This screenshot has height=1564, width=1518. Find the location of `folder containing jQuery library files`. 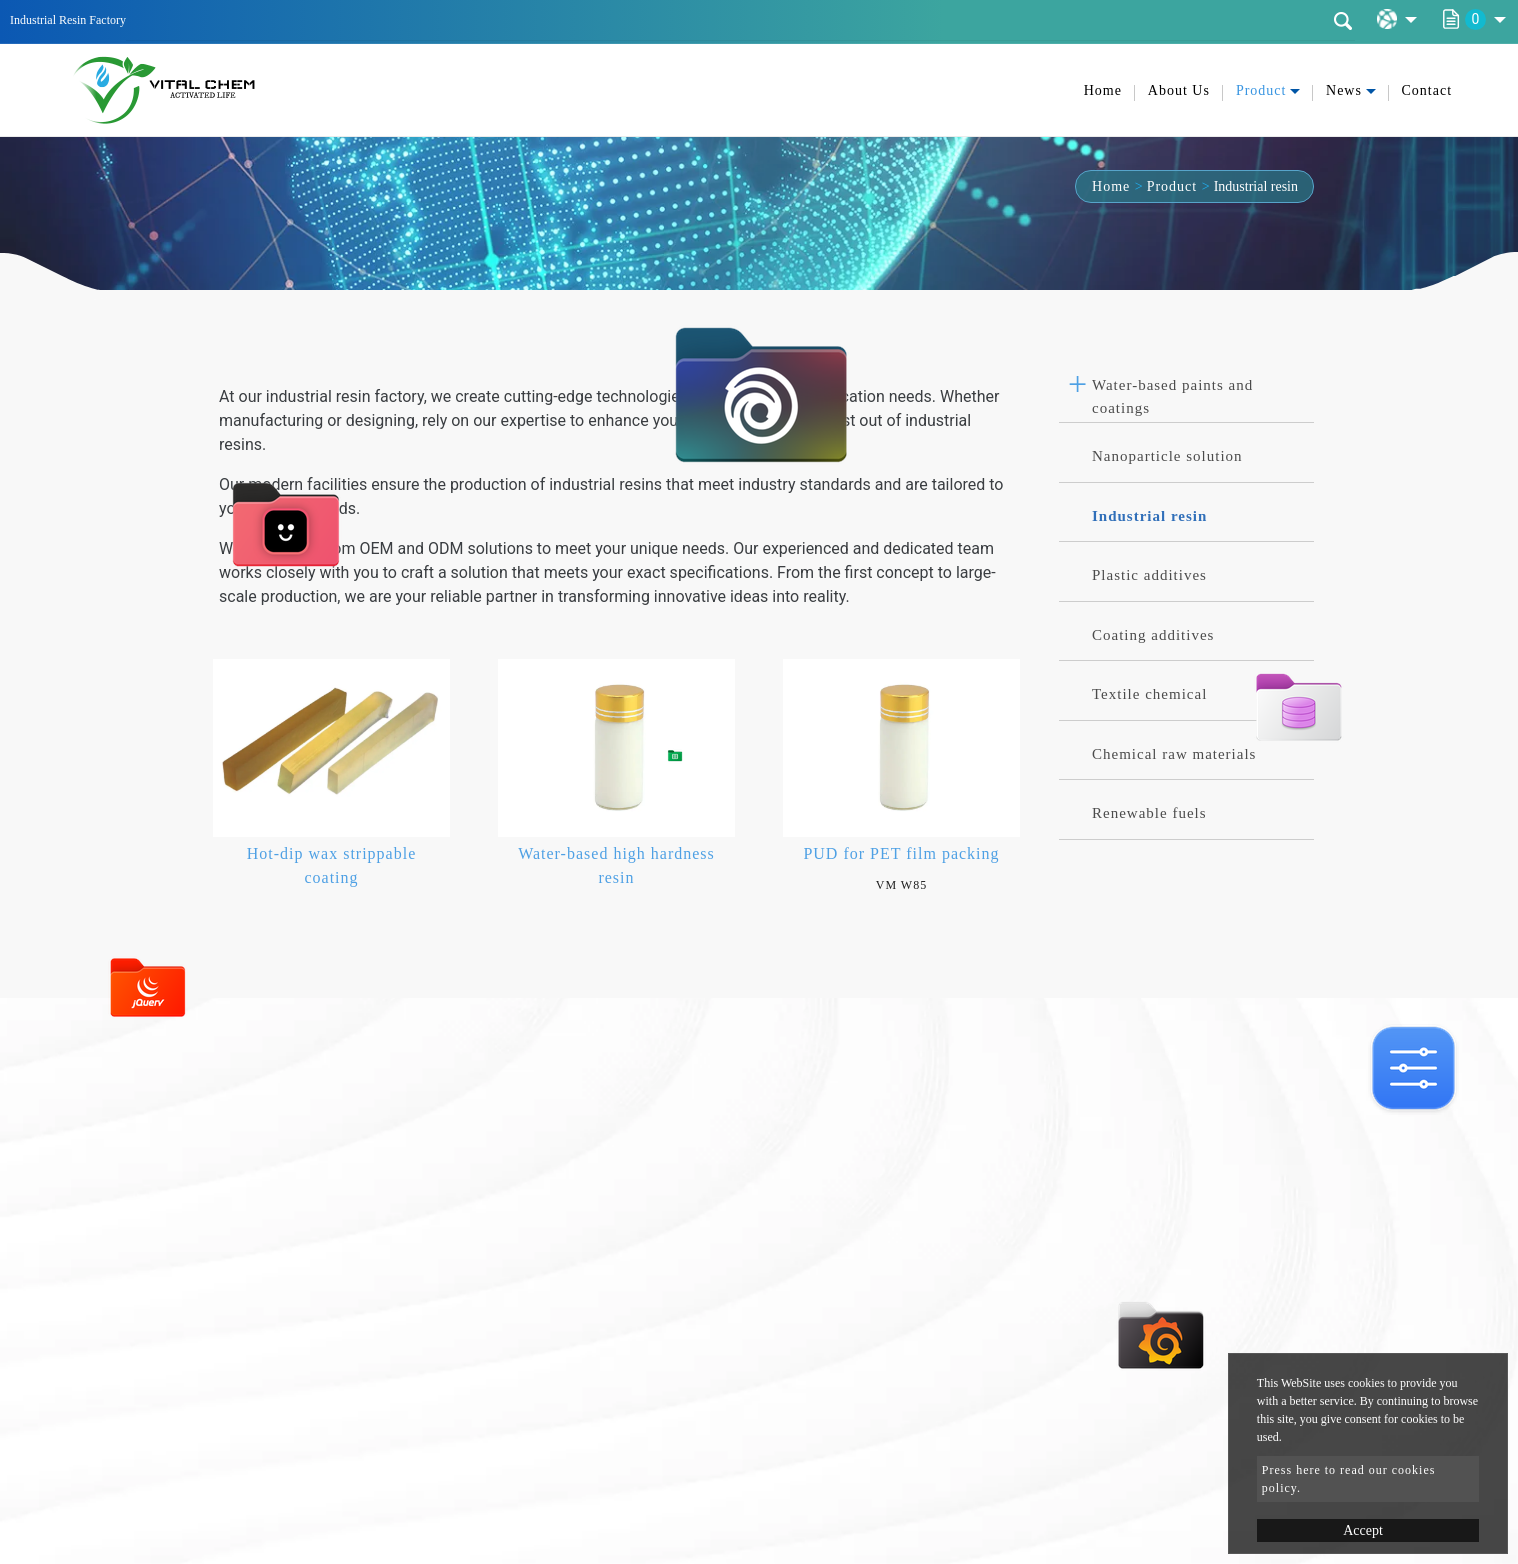

folder containing jQuery library files is located at coordinates (147, 989).